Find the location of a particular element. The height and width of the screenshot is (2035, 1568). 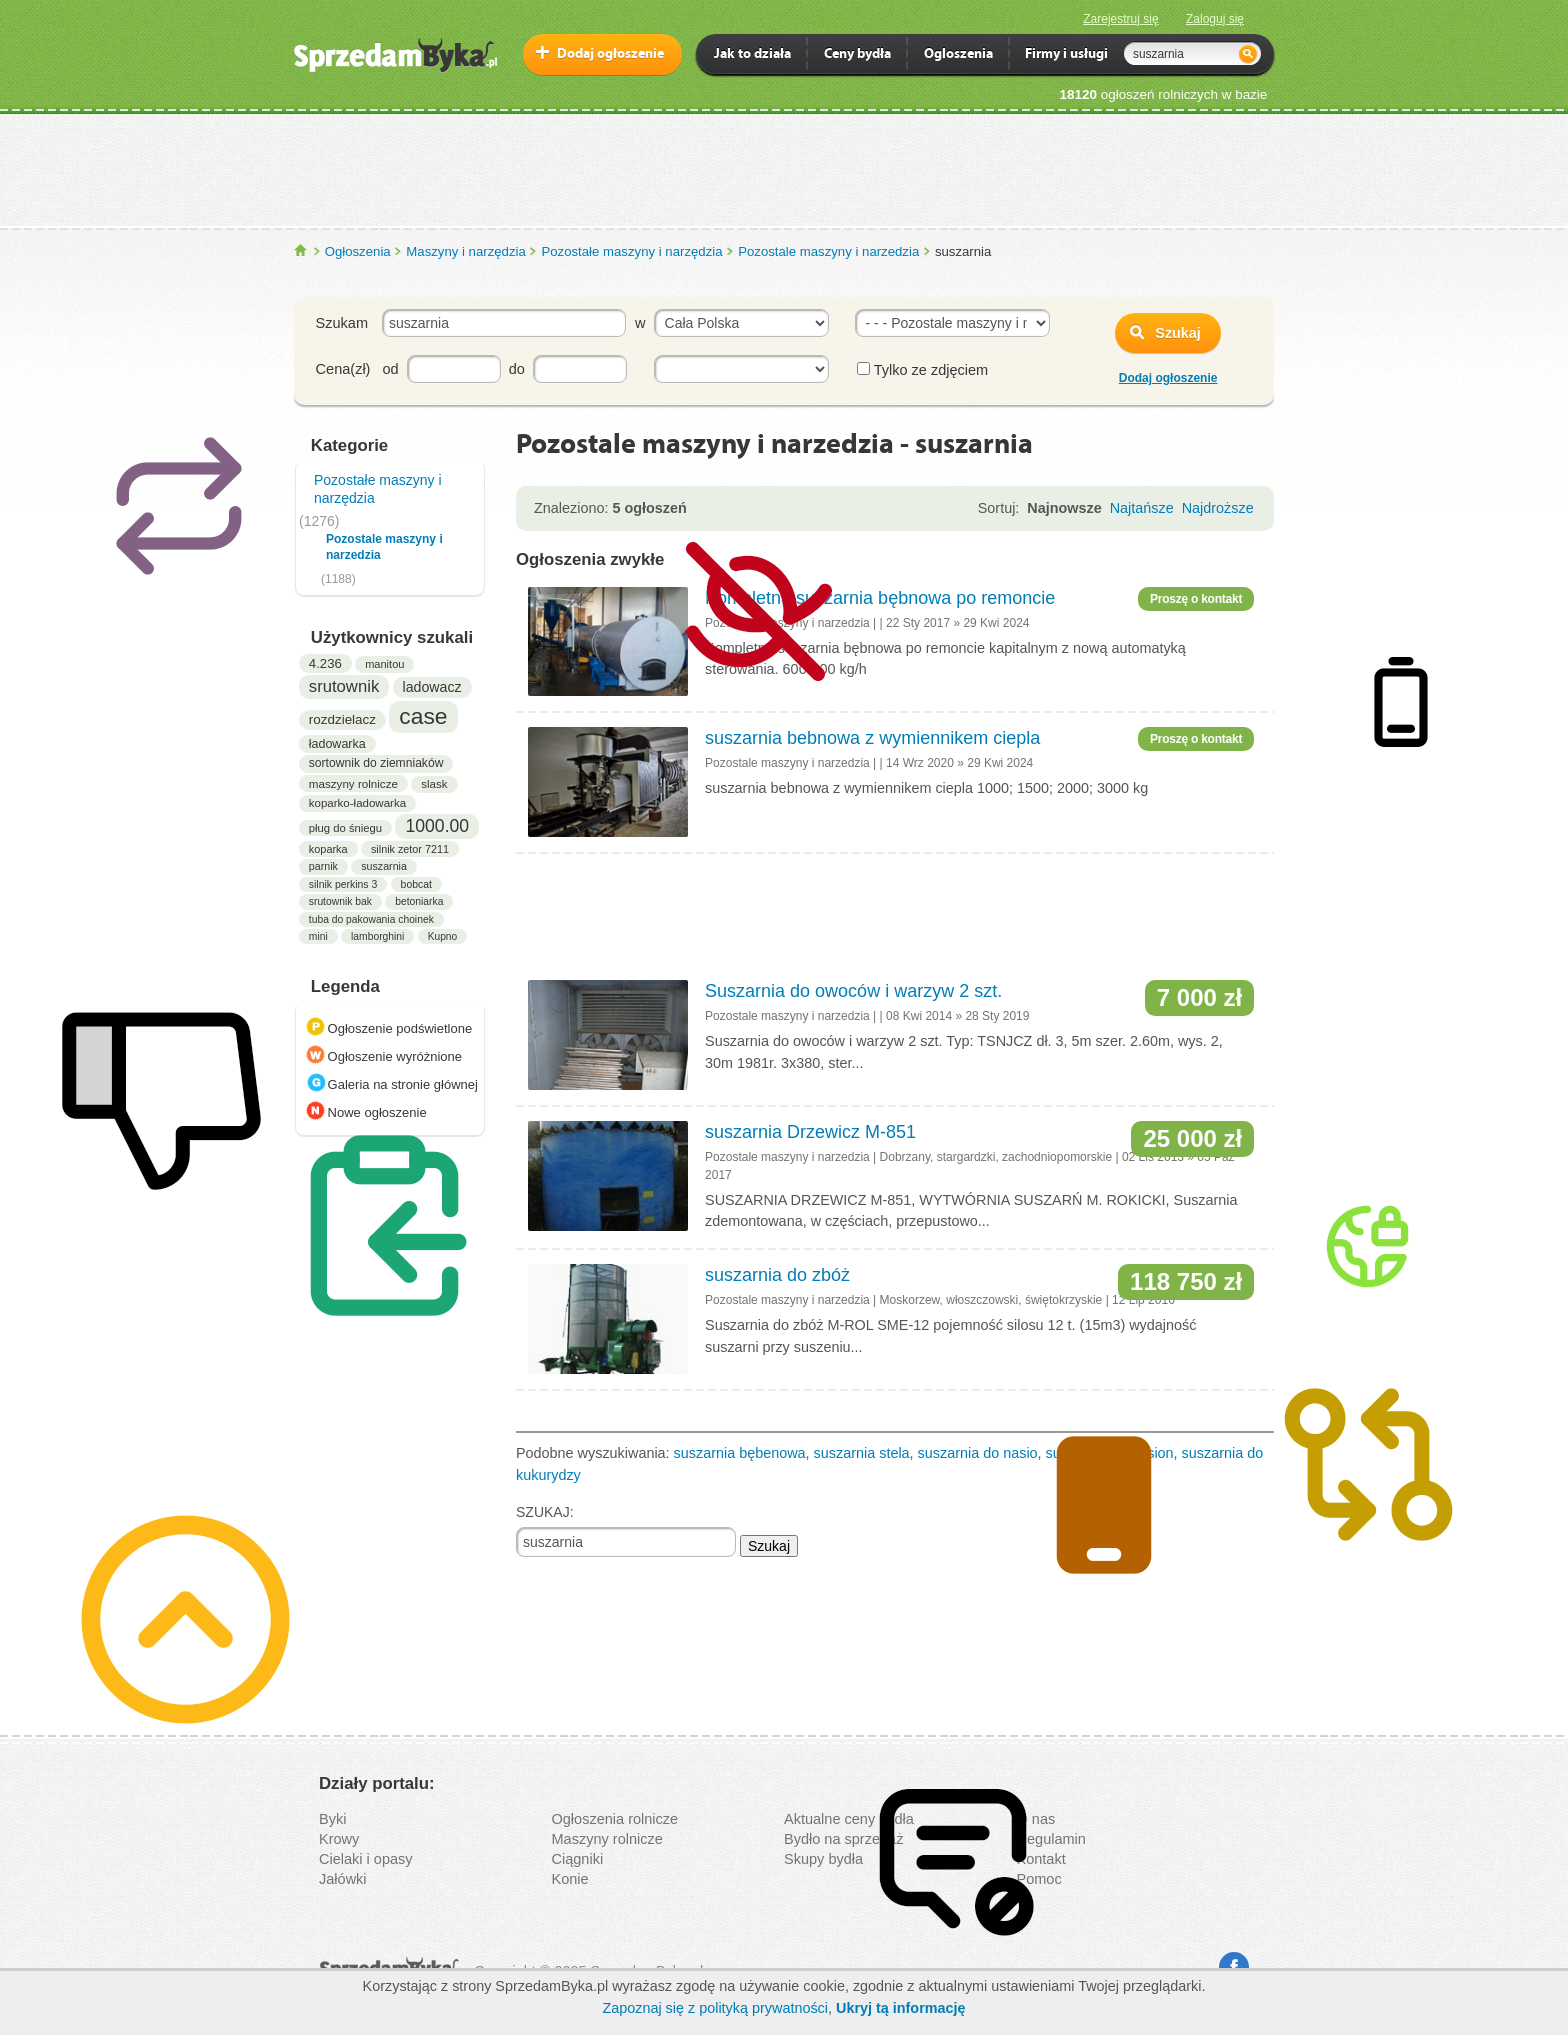

compare branches in version control is located at coordinates (1368, 1464).